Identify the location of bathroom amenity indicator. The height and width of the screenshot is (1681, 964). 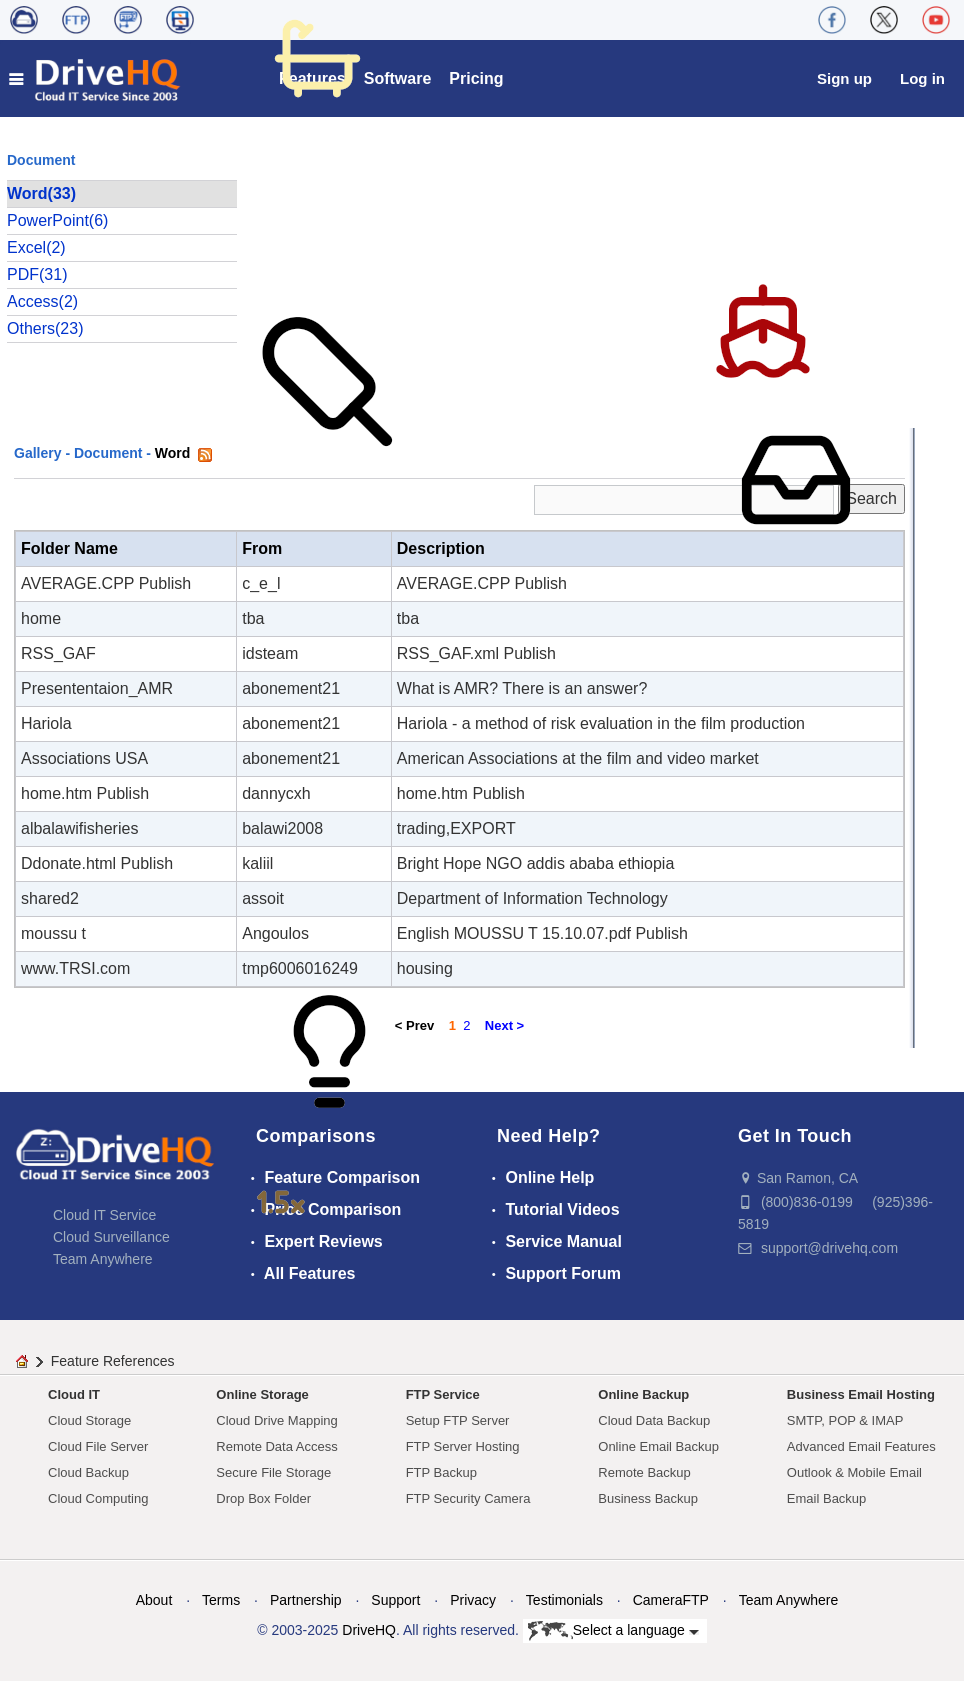
(317, 58).